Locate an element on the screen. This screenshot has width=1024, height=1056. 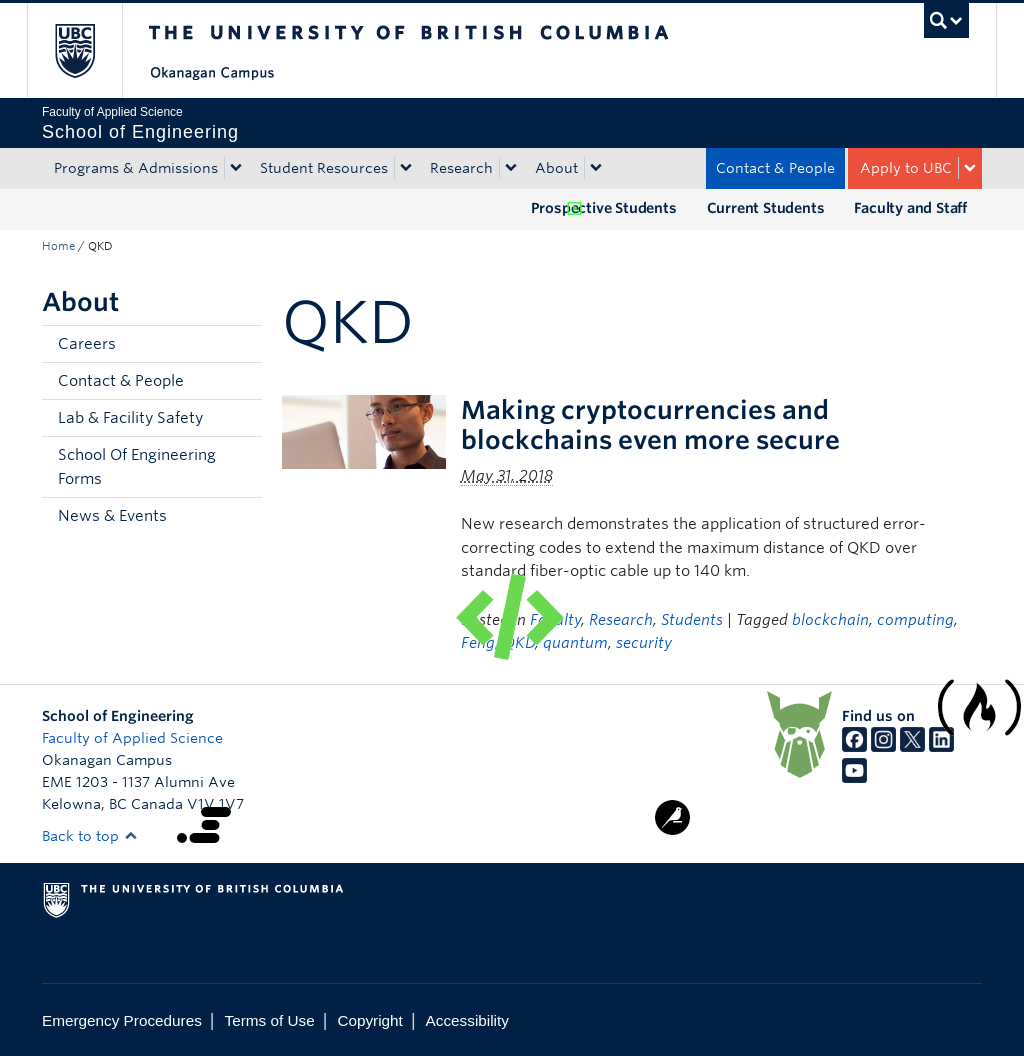
open Dataiku application is located at coordinates (672, 817).